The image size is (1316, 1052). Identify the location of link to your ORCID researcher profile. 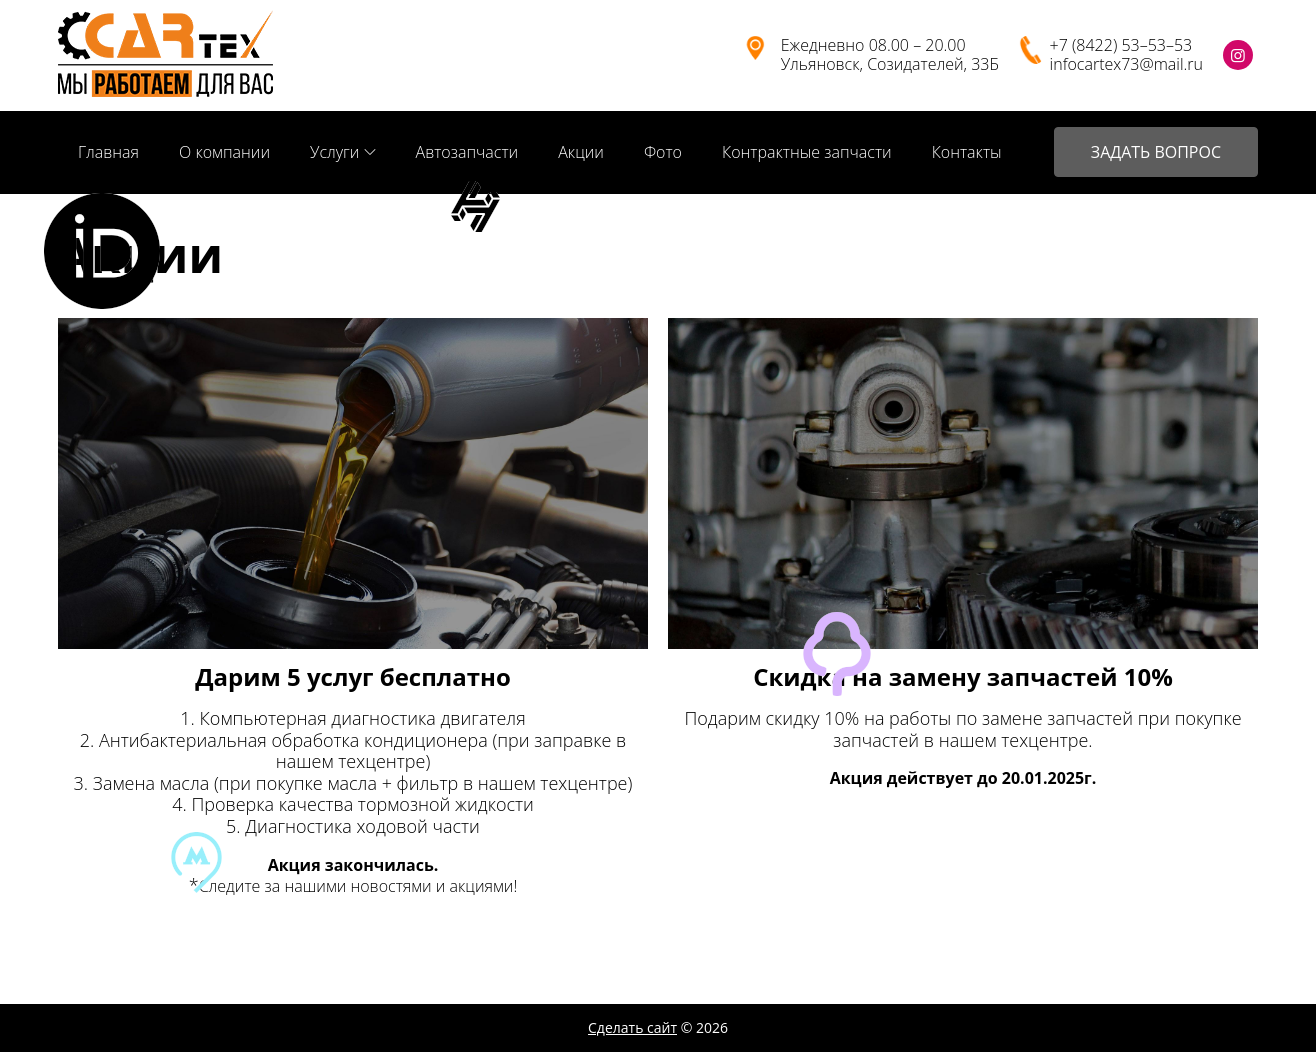
(102, 251).